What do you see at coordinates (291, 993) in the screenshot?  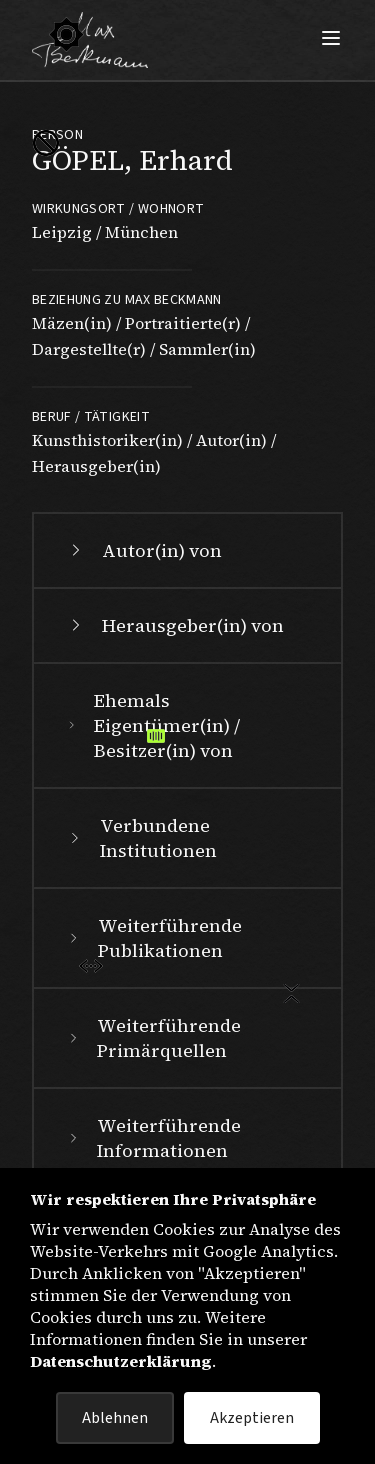 I see `collapse or minimize an expanded section` at bounding box center [291, 993].